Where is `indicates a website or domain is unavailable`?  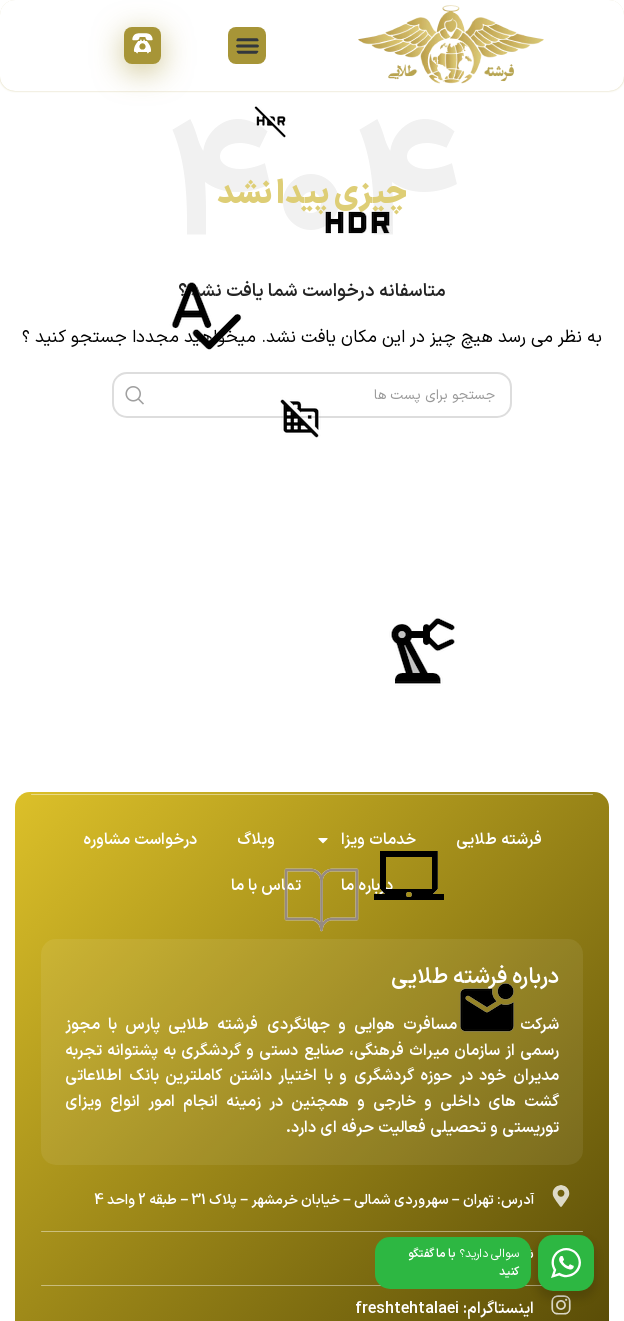
indicates a website or domain is unavailable is located at coordinates (301, 417).